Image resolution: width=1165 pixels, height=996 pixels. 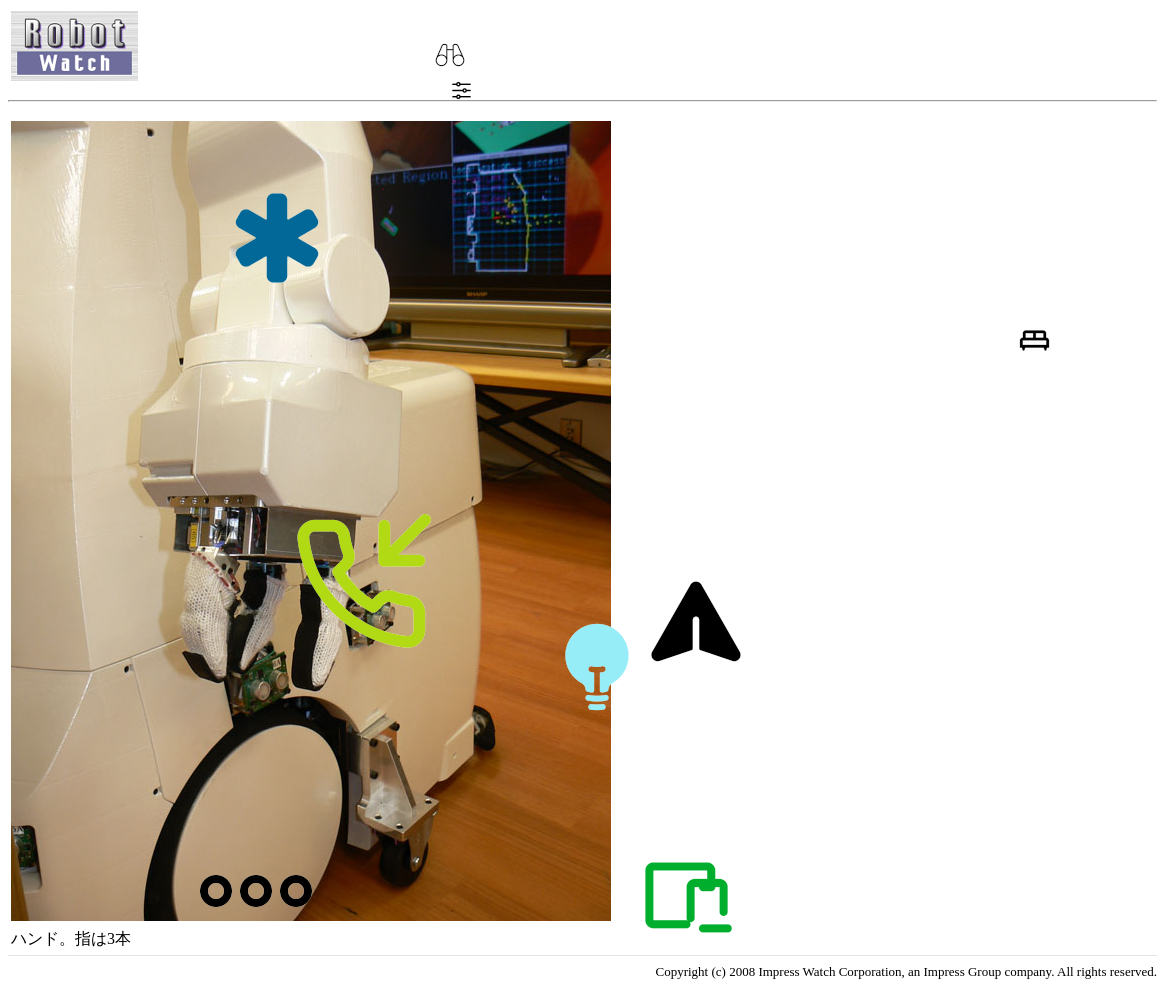 I want to click on send a message, so click(x=696, y=623).